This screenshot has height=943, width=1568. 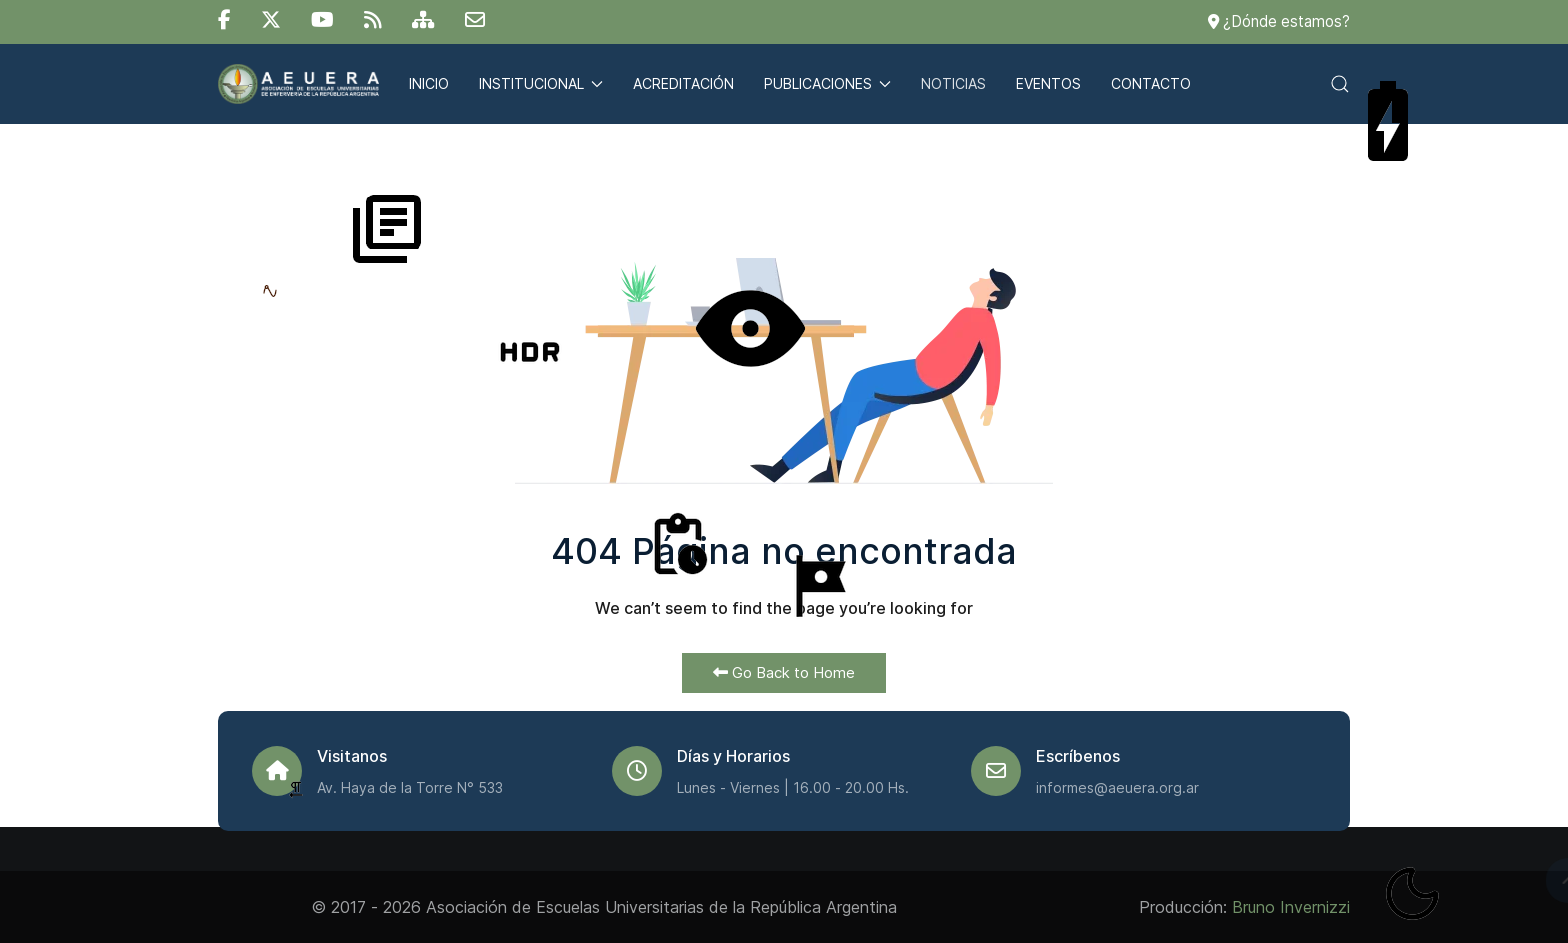 I want to click on start a guided tour or walkthrough, so click(x=818, y=586).